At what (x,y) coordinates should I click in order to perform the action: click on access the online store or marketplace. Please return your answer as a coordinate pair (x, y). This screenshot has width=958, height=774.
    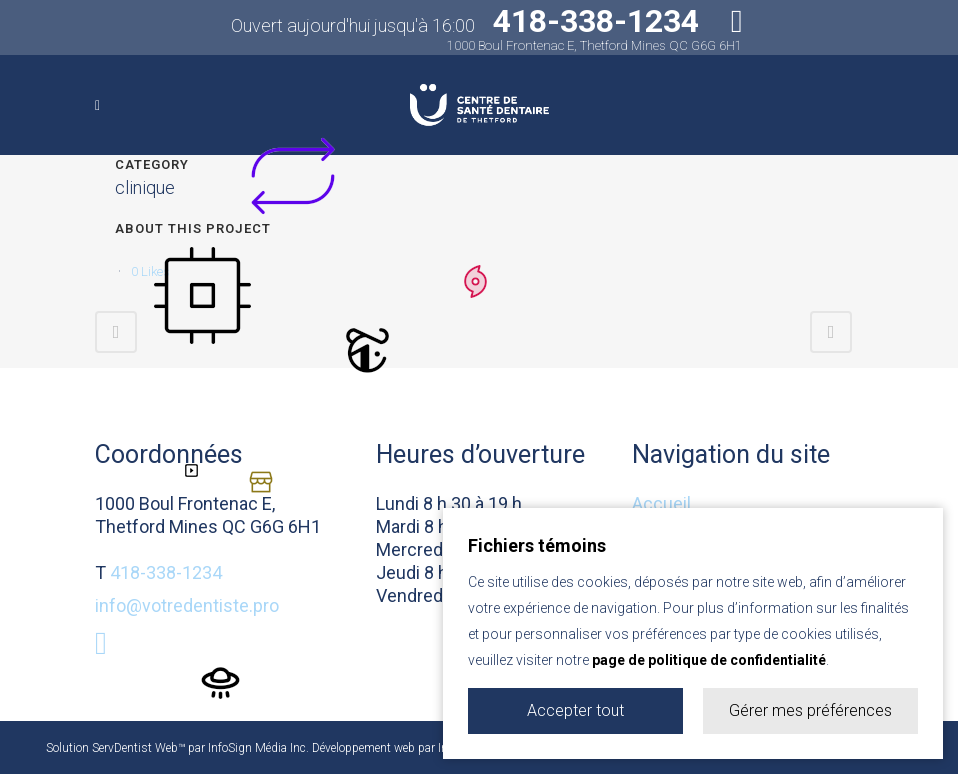
    Looking at the image, I should click on (261, 482).